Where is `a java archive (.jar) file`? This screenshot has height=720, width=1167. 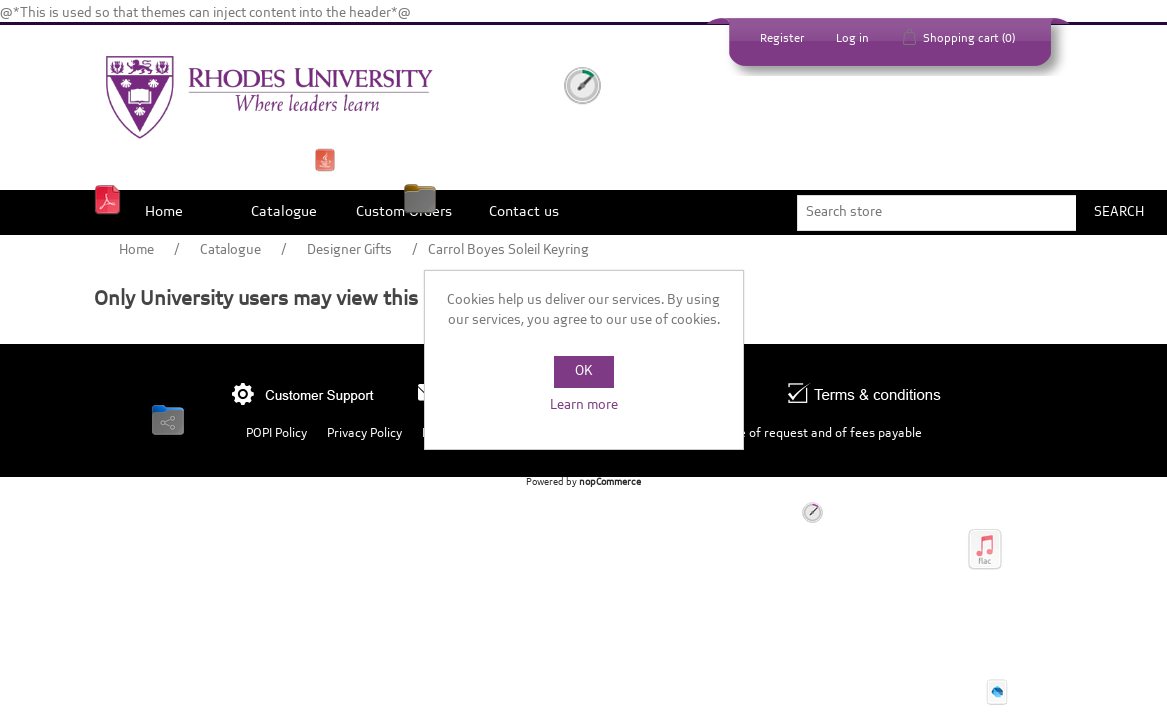 a java archive (.jar) file is located at coordinates (325, 160).